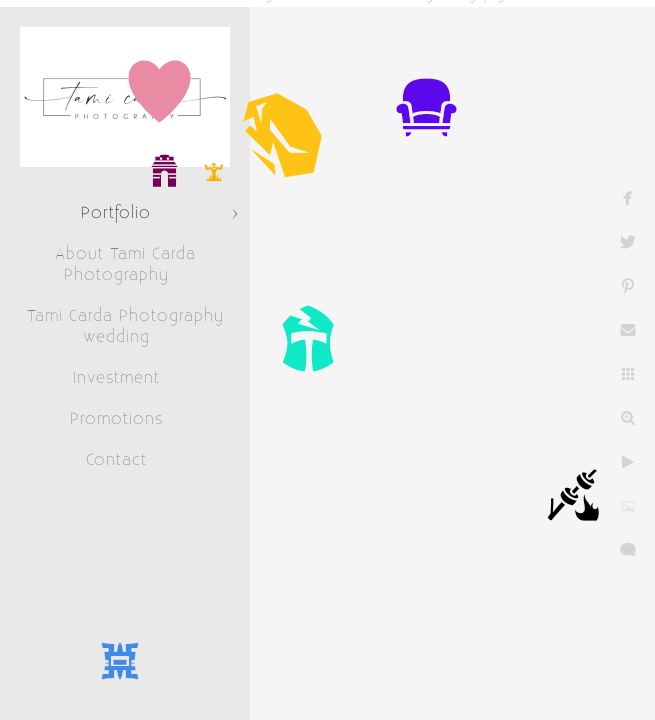 This screenshot has width=655, height=720. Describe the element at coordinates (159, 91) in the screenshot. I see `add to favorites` at that location.